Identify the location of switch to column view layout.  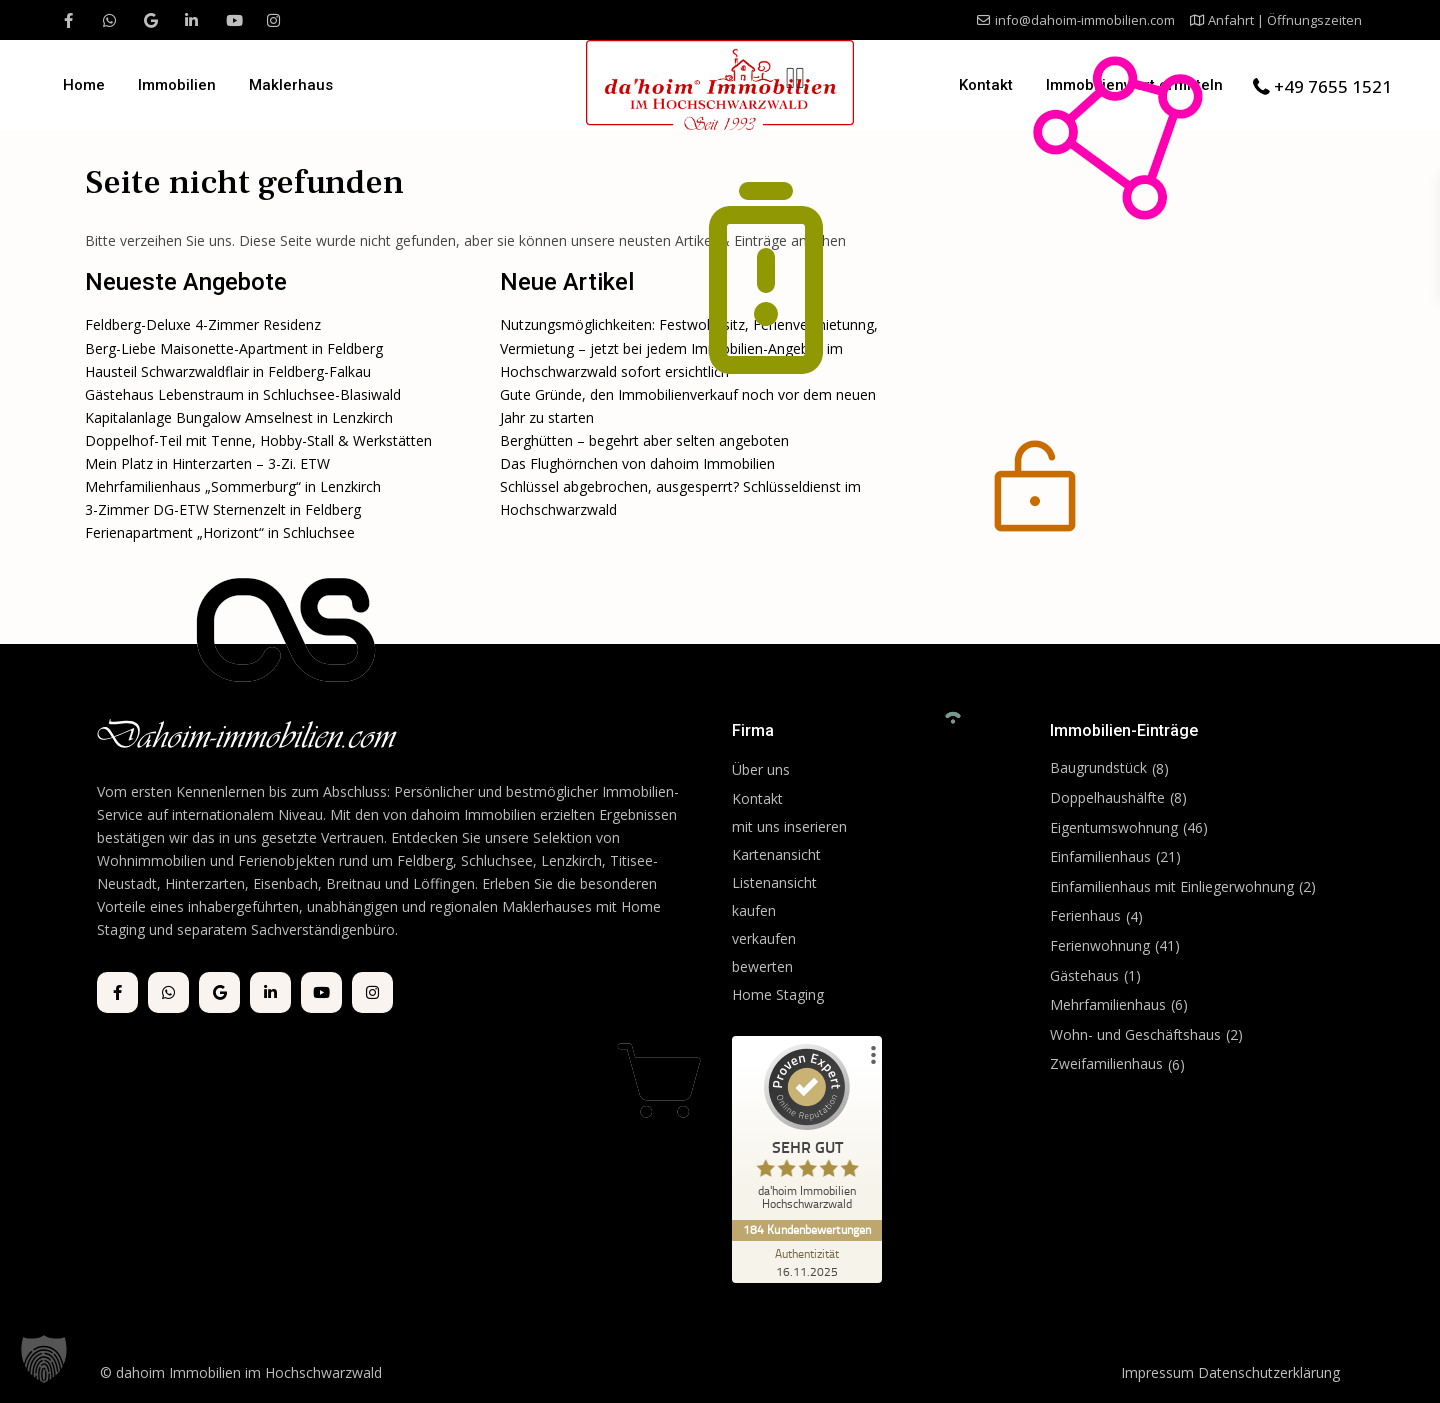
(795, 78).